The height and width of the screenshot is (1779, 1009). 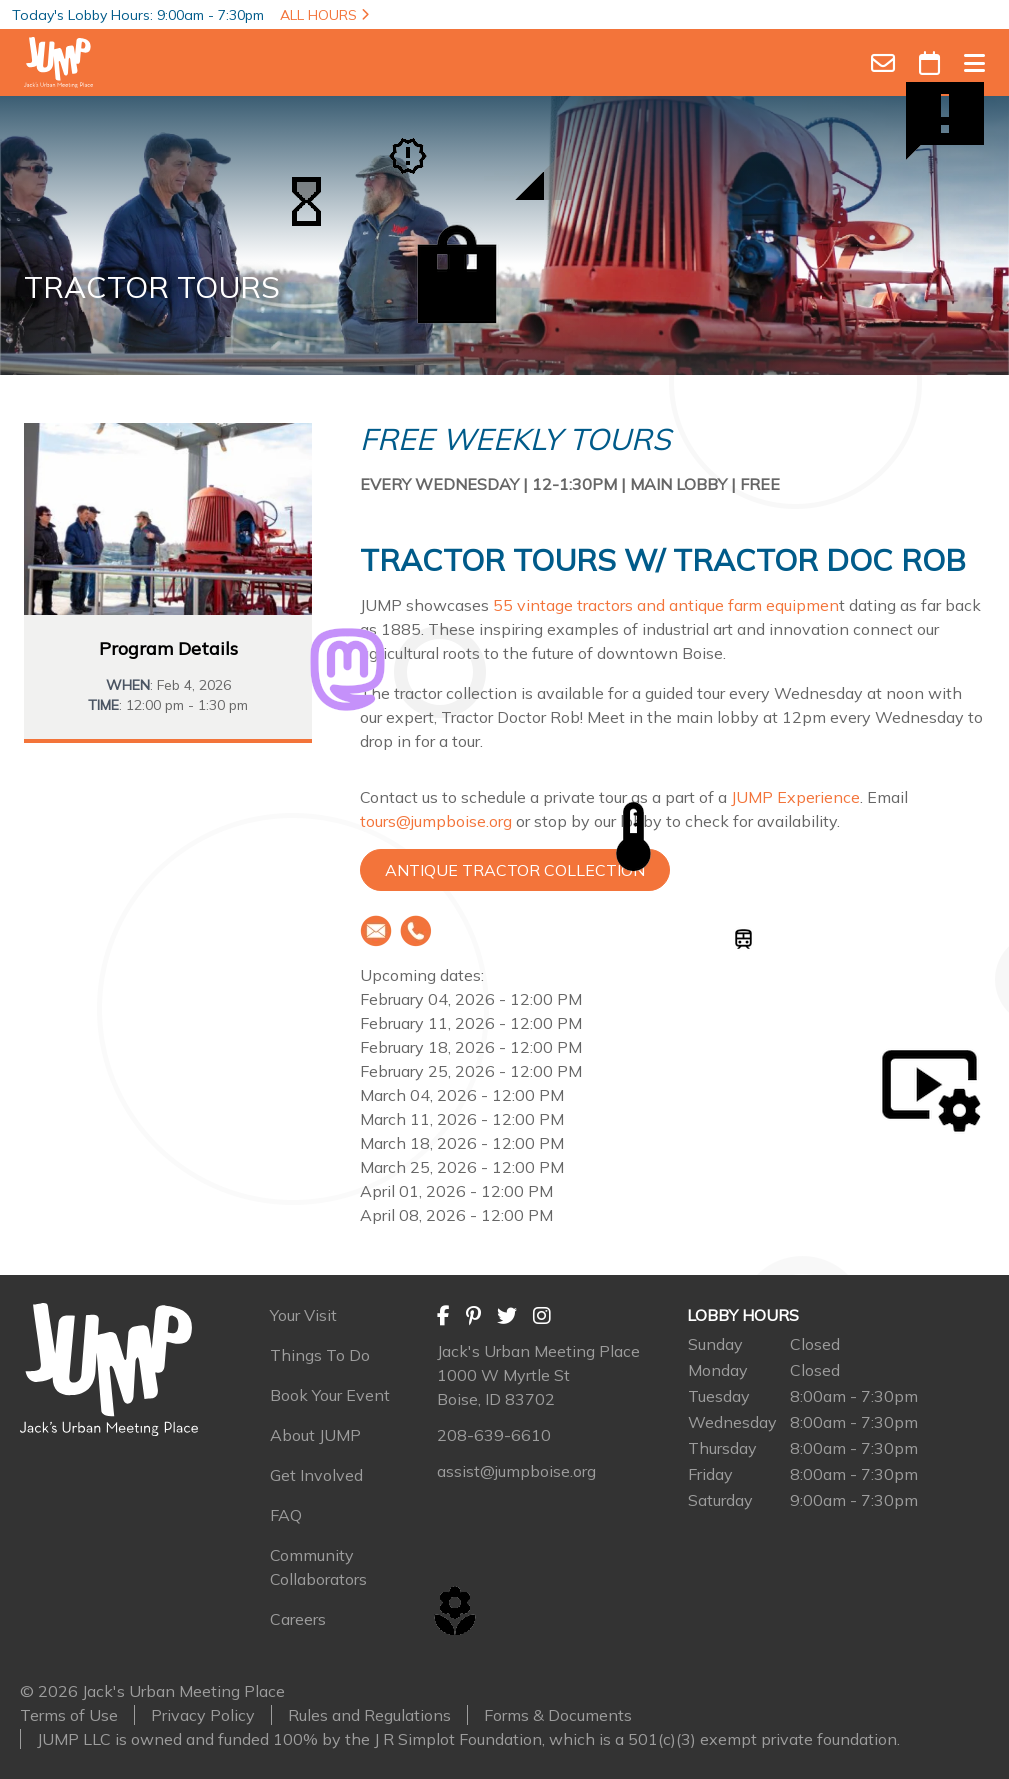 I want to click on open Mastodon app, so click(x=347, y=669).